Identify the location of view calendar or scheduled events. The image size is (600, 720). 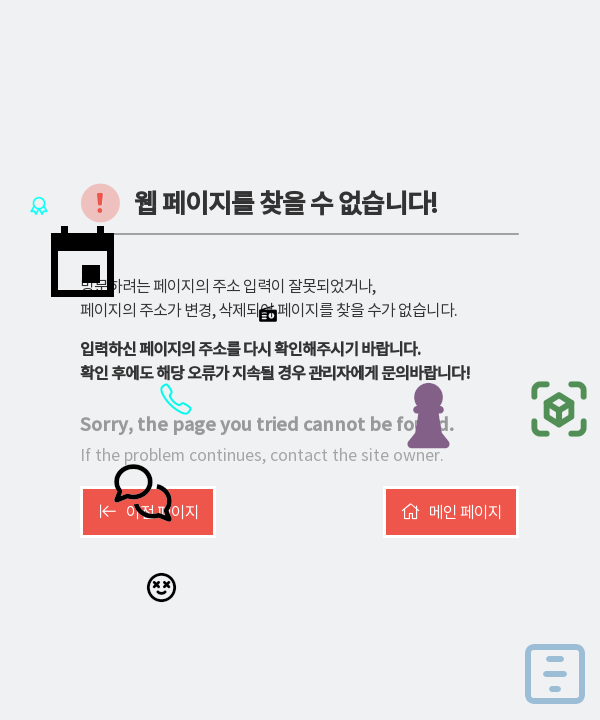
(82, 261).